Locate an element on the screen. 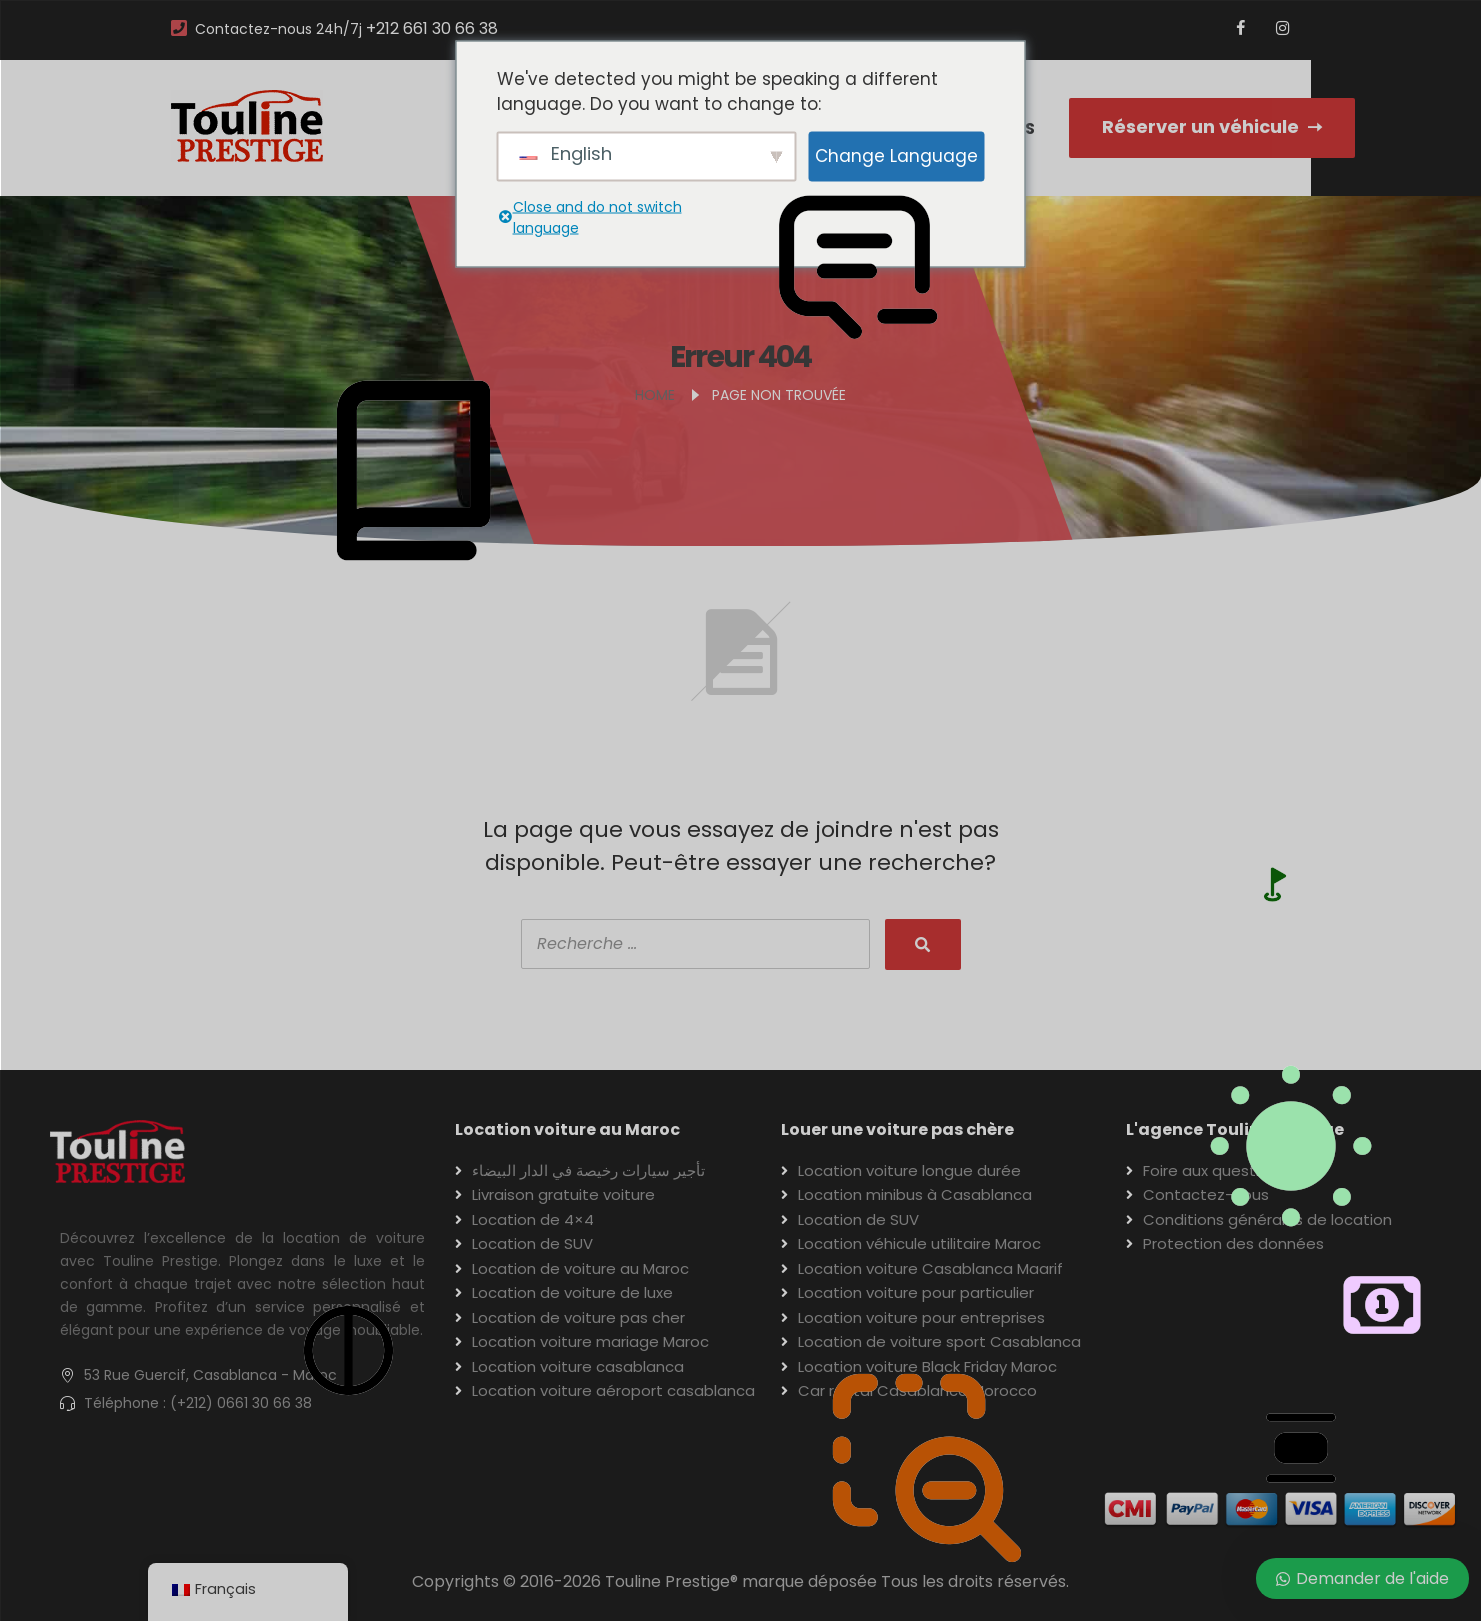  adjust screen brightness to low is located at coordinates (1291, 1146).